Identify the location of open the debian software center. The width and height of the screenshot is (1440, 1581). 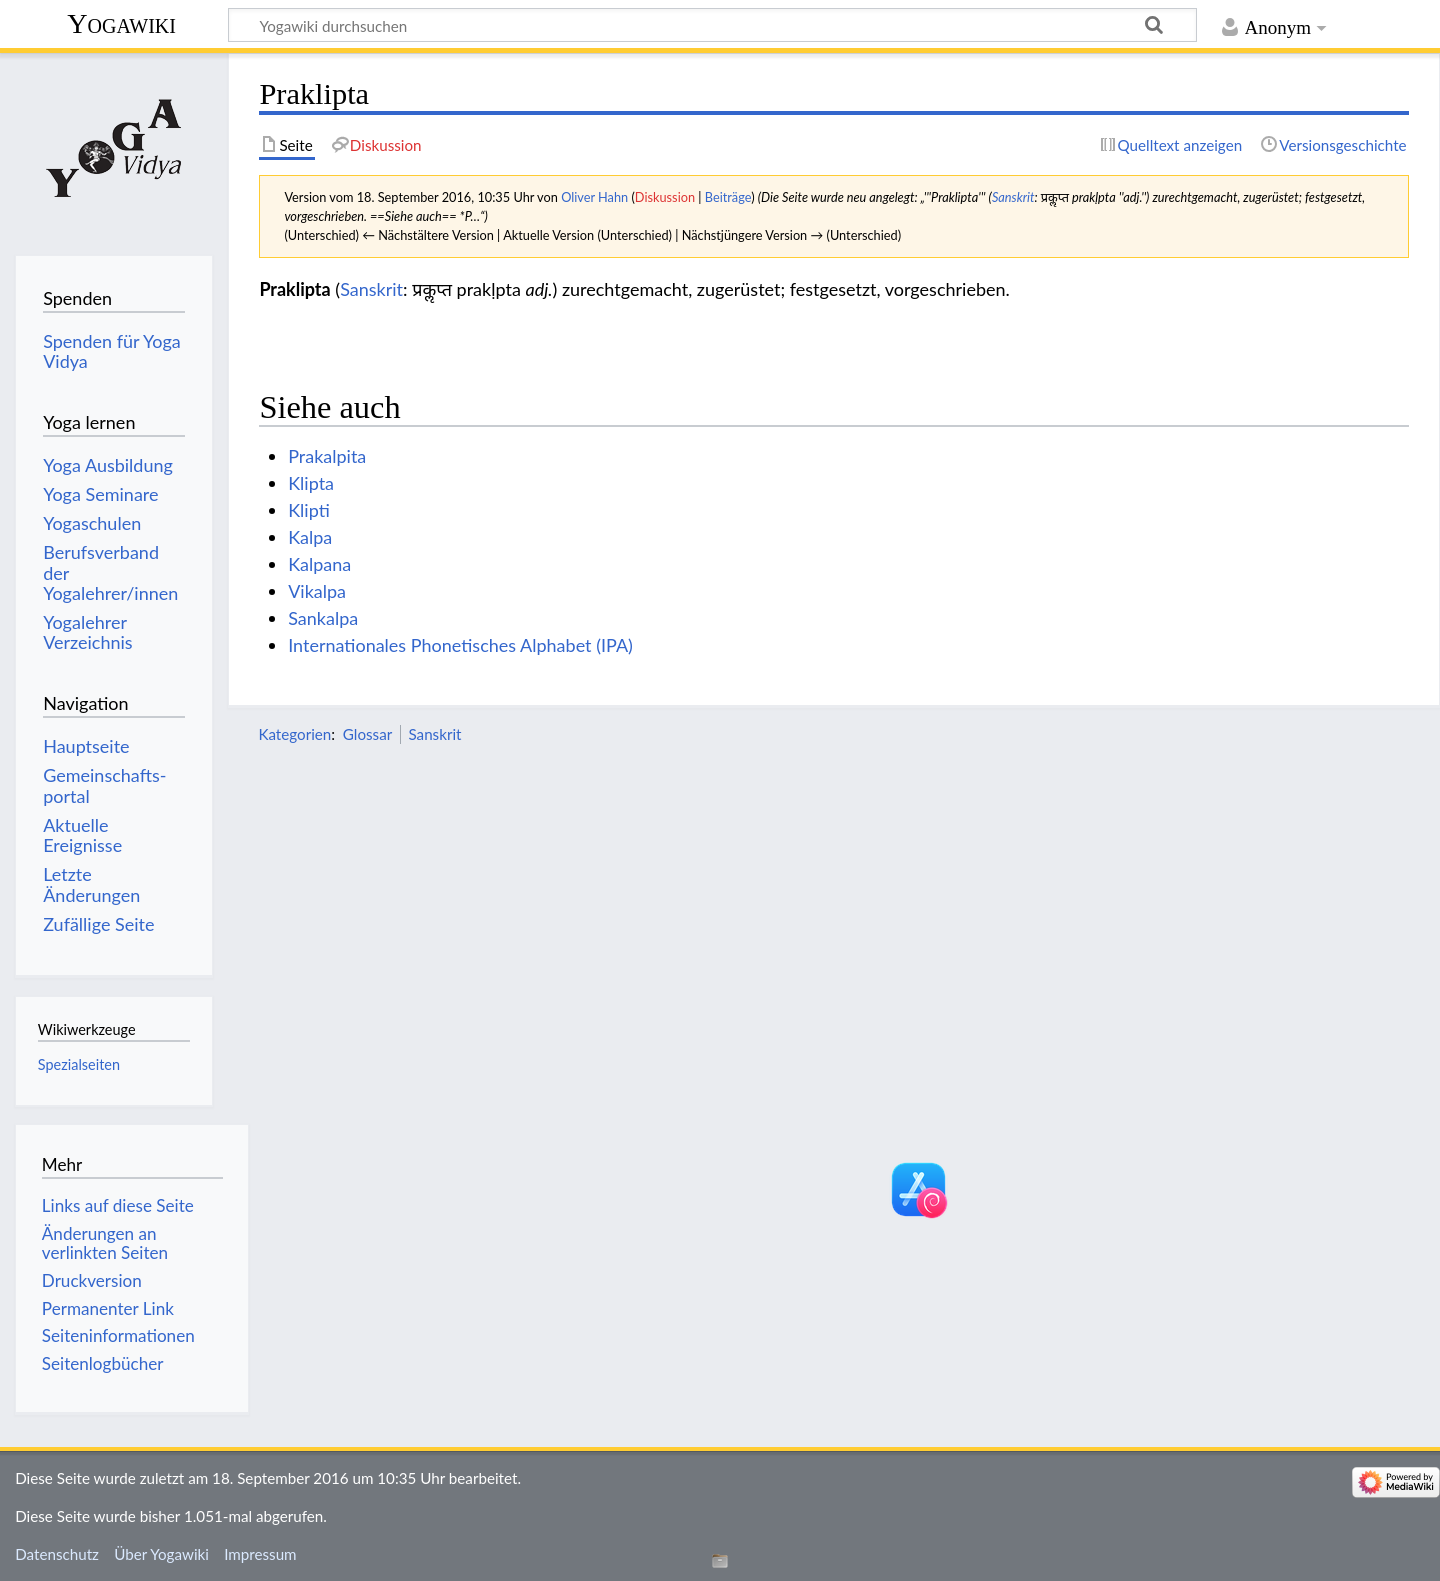
(918, 1189).